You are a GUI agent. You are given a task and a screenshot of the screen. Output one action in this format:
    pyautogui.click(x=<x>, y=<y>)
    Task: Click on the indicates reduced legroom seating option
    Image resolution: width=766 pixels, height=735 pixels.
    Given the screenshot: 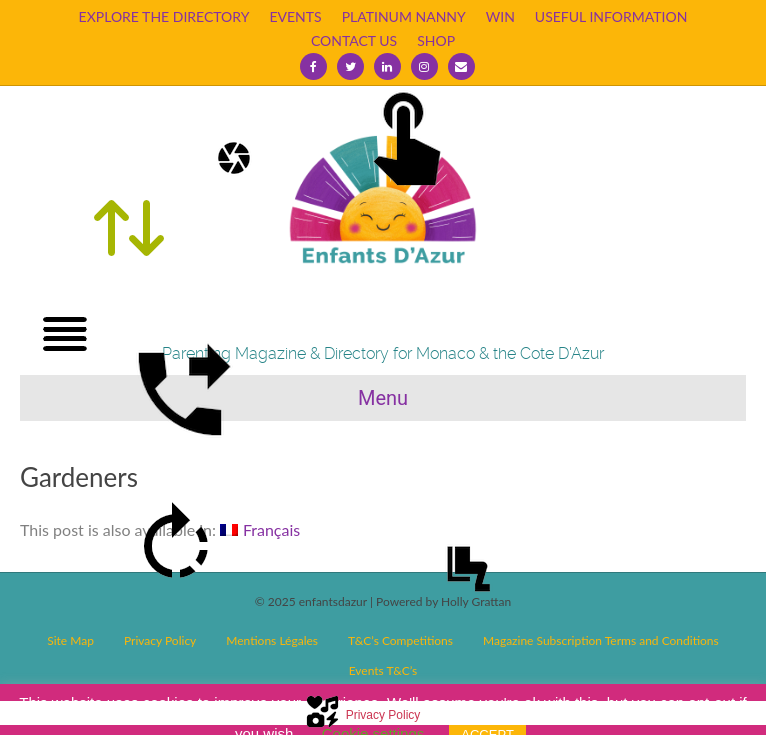 What is the action you would take?
    pyautogui.click(x=470, y=569)
    